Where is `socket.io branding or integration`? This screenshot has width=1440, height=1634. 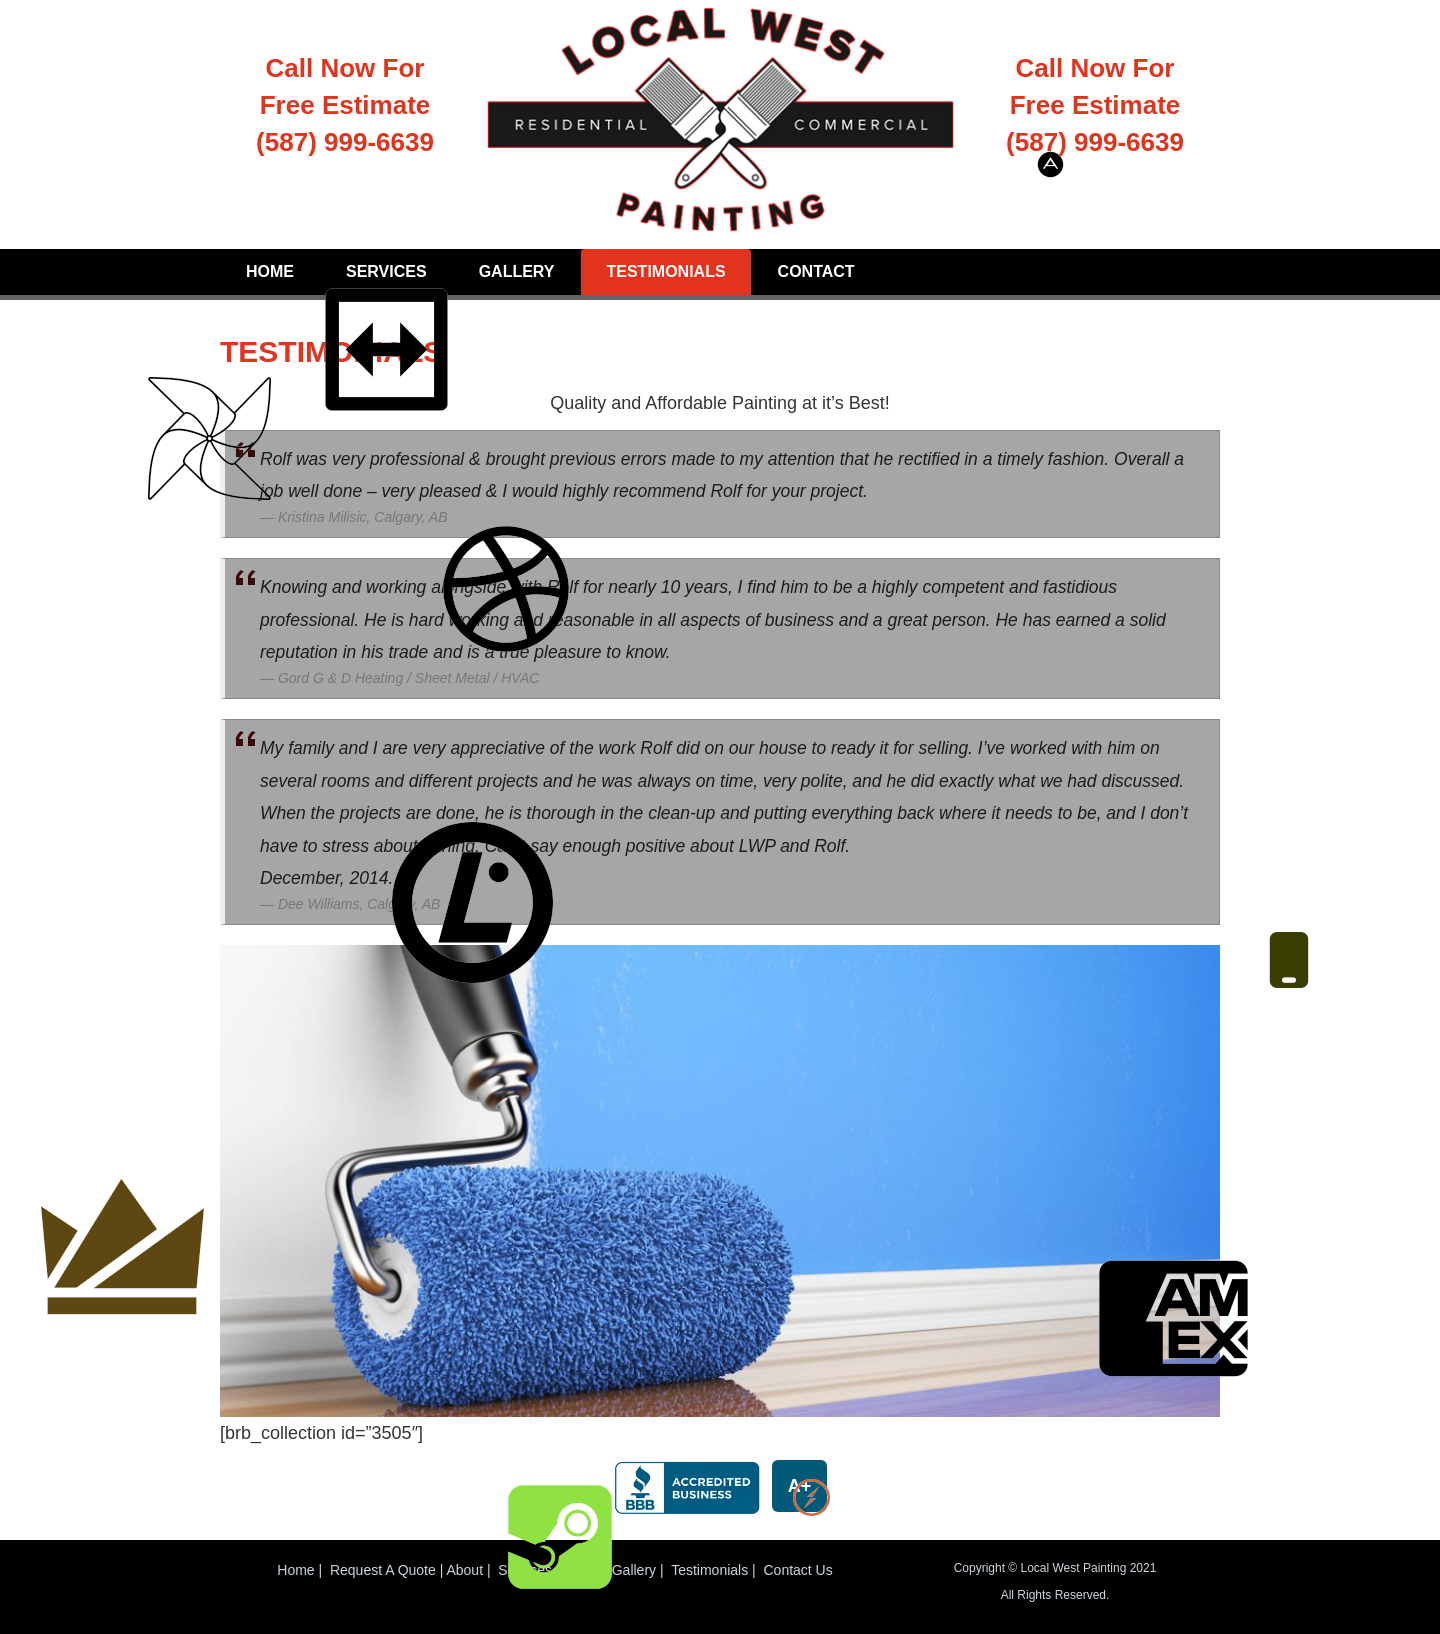 socket.io branding or integration is located at coordinates (811, 1497).